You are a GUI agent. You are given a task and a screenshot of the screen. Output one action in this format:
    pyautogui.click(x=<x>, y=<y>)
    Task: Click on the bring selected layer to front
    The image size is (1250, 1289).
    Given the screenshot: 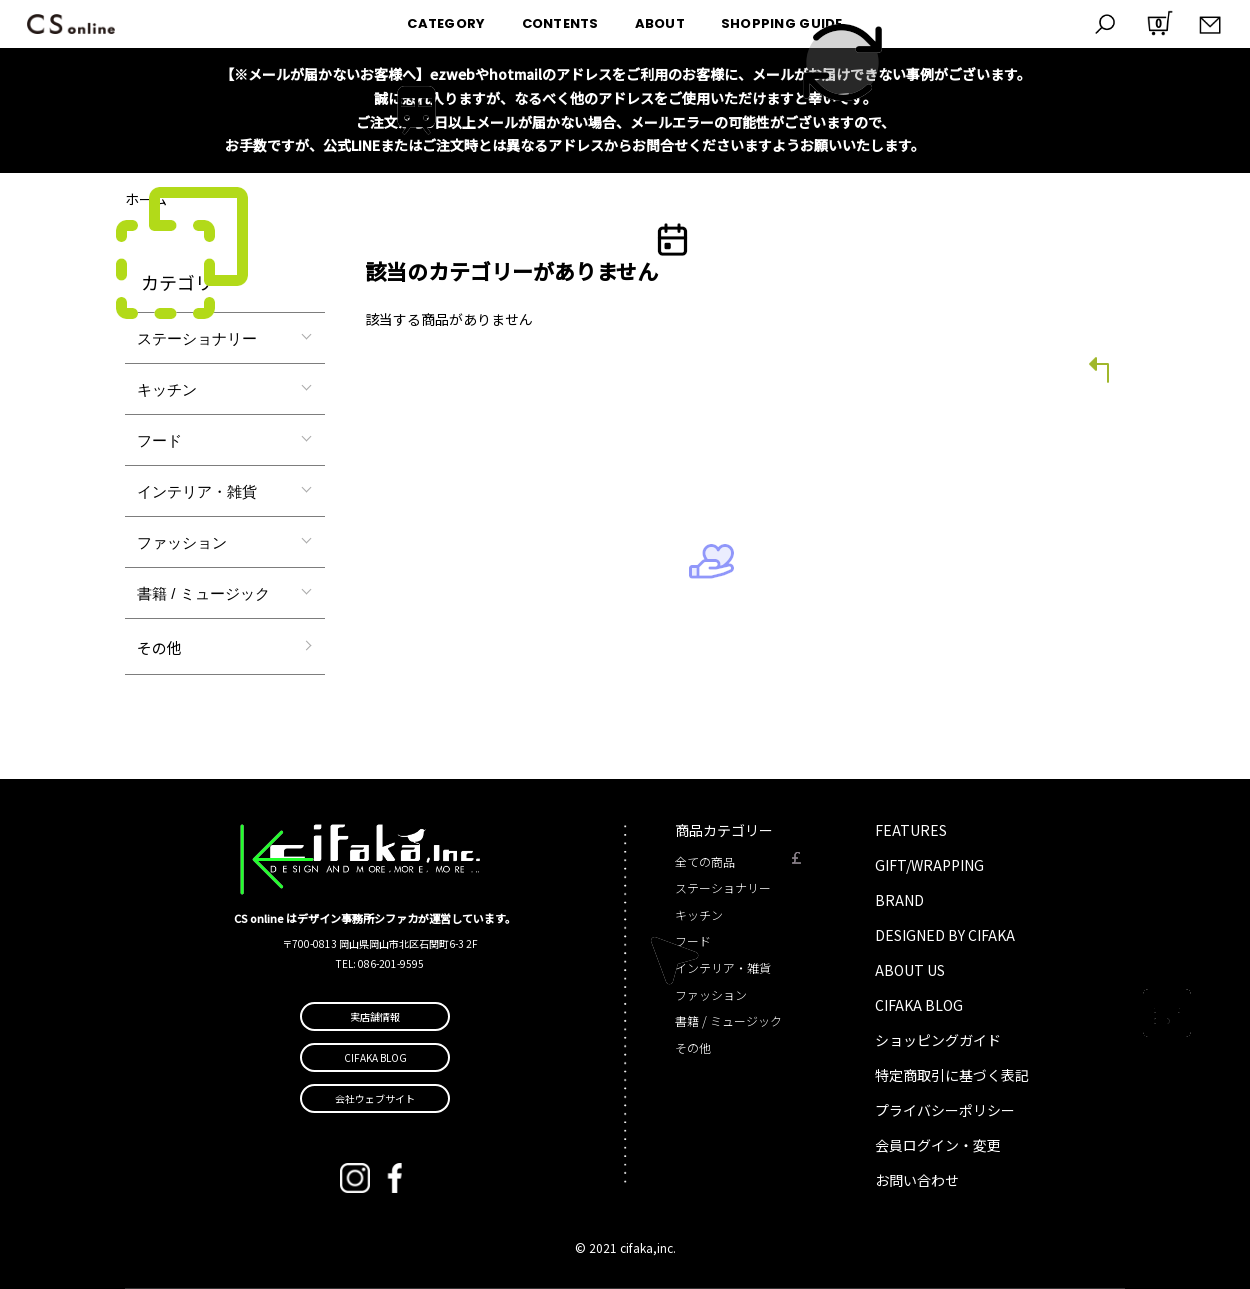 What is the action you would take?
    pyautogui.click(x=182, y=253)
    